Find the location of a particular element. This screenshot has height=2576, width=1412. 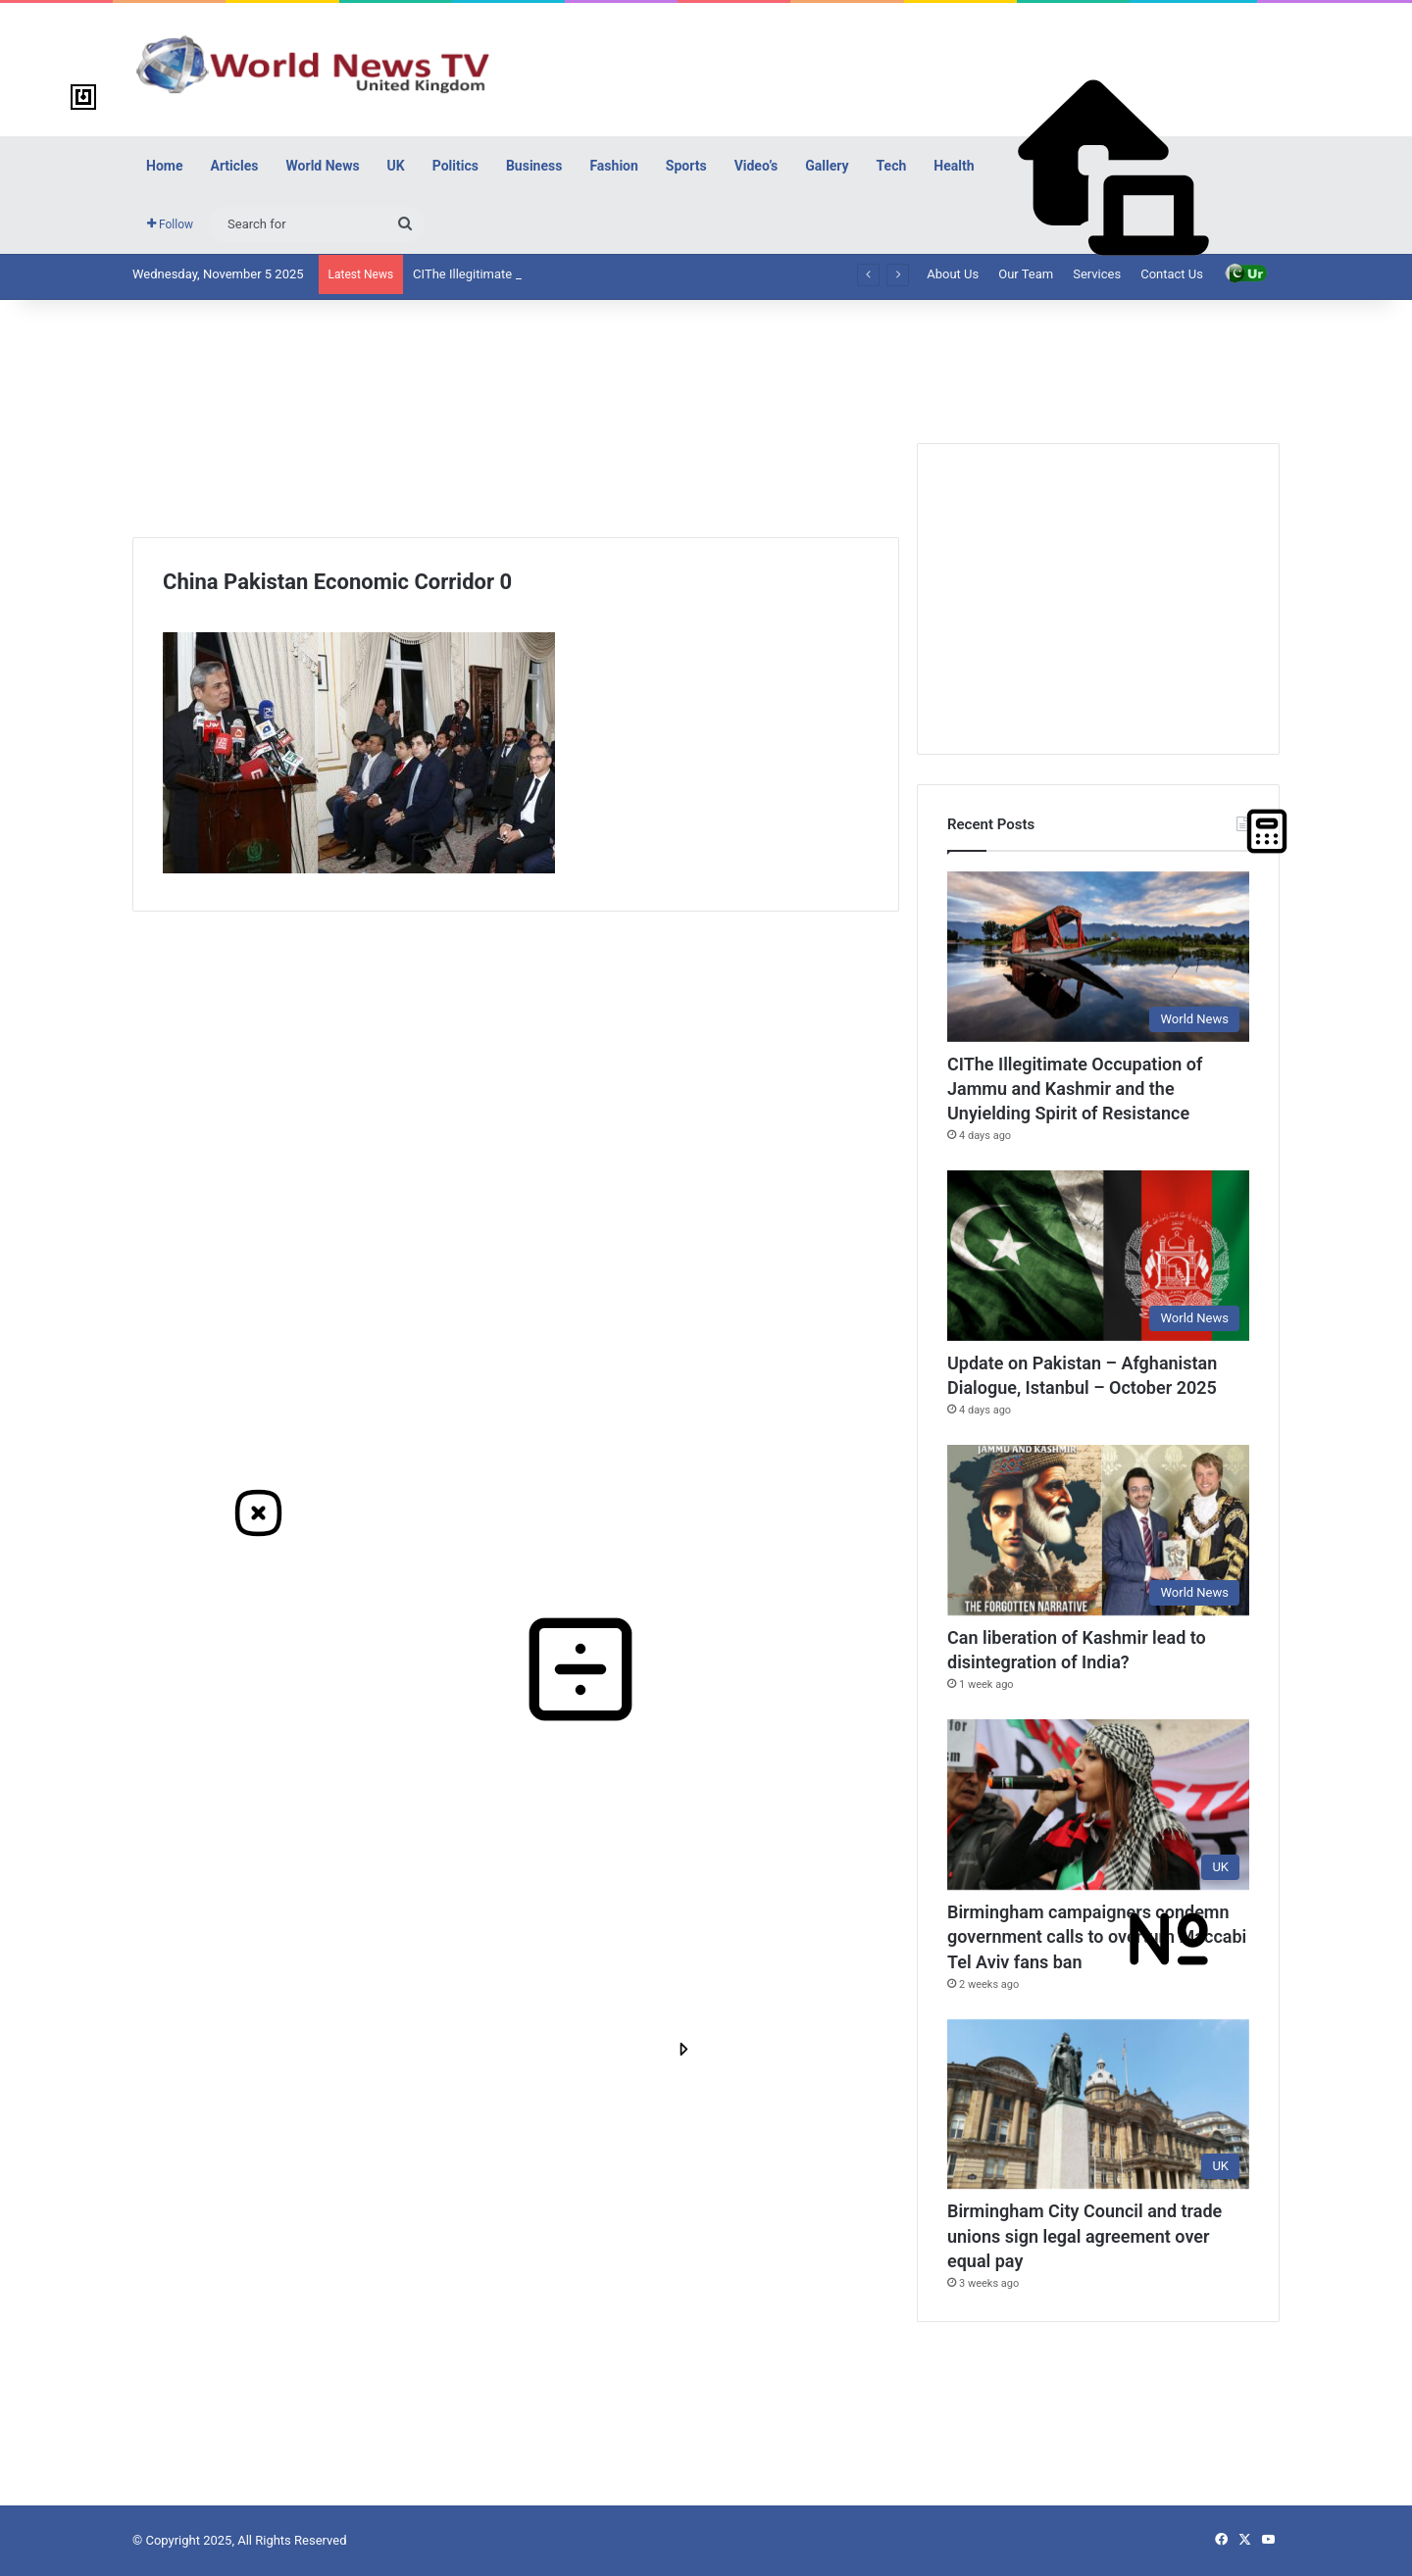

open the calculator app is located at coordinates (1267, 831).